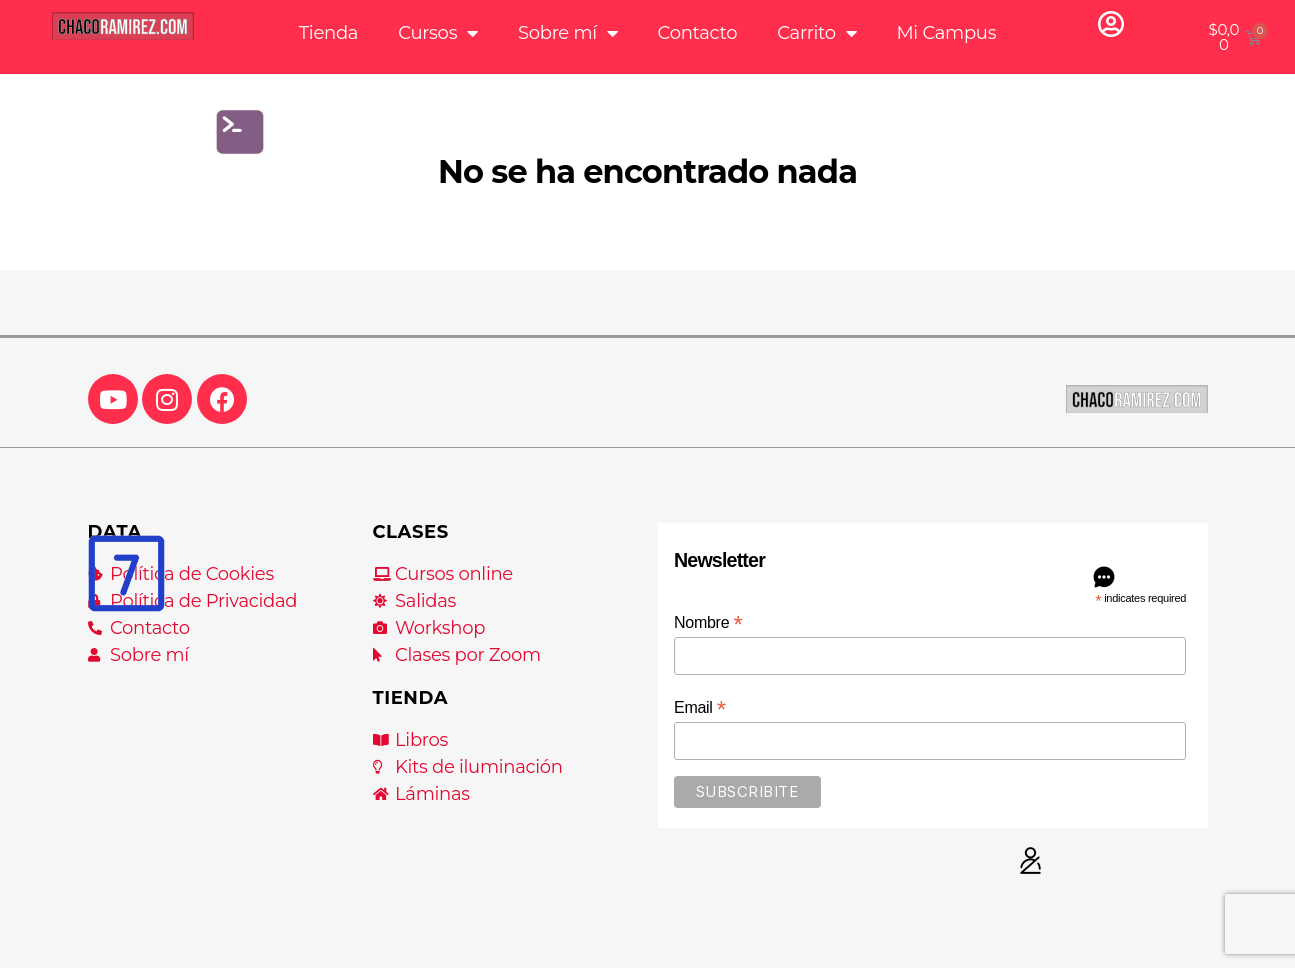 The width and height of the screenshot is (1295, 968). I want to click on fasten seatbelt reminder, so click(1030, 860).